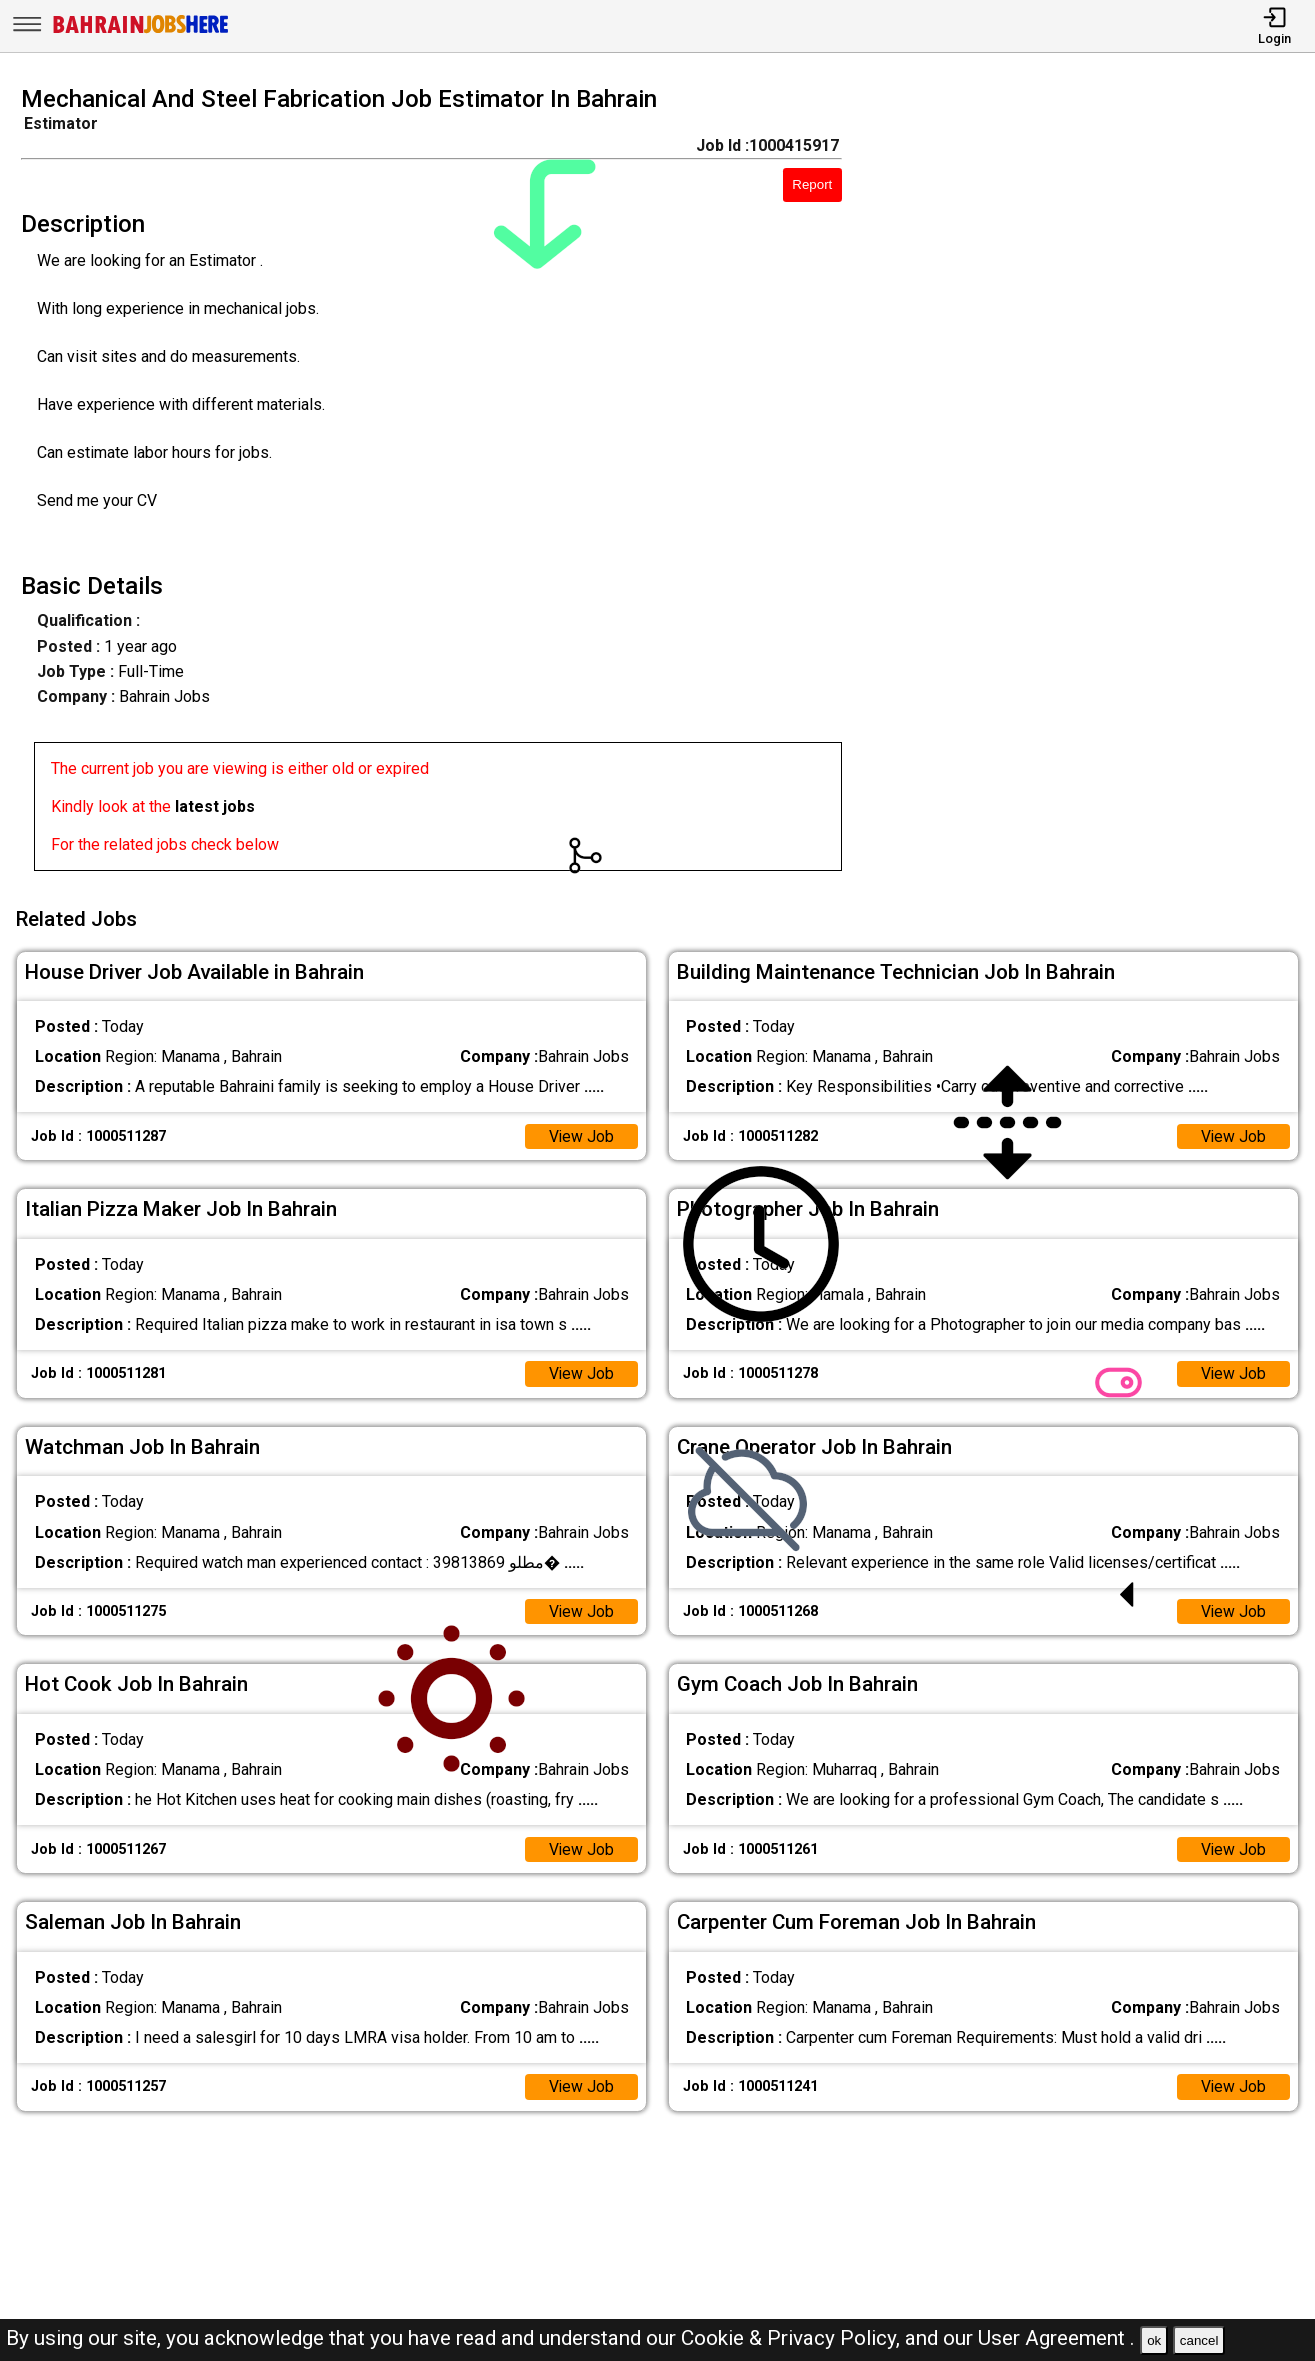  I want to click on adjust screen brightness to low setting, so click(451, 1698).